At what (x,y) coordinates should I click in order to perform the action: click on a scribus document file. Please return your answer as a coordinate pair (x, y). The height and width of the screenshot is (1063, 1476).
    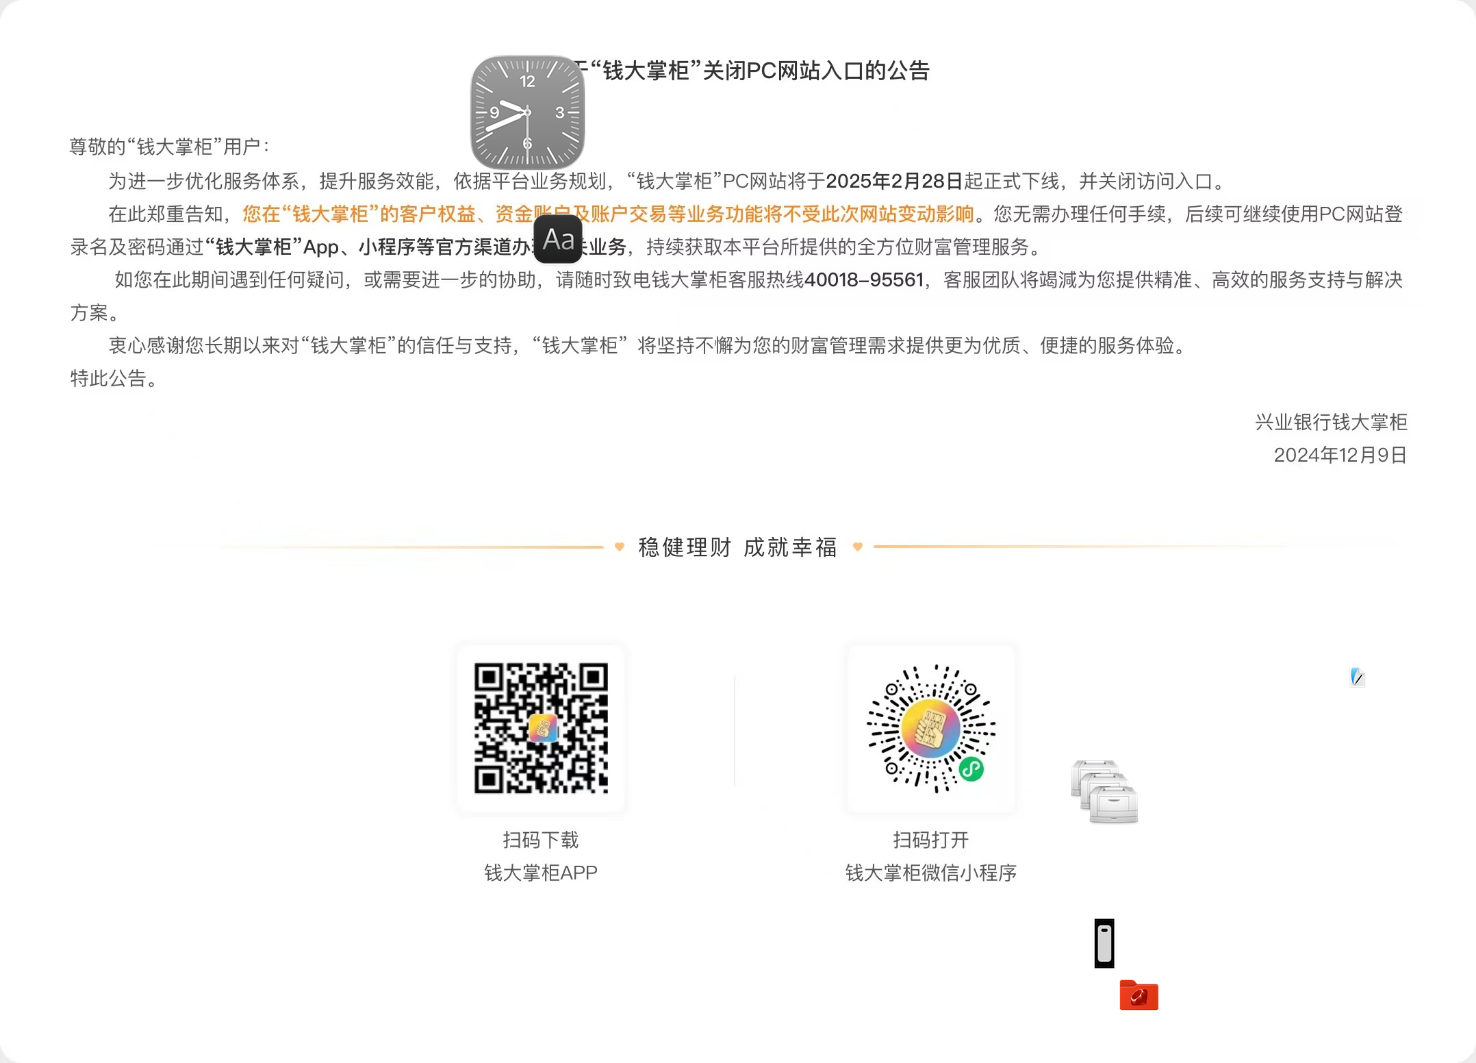
    Looking at the image, I should click on (1346, 678).